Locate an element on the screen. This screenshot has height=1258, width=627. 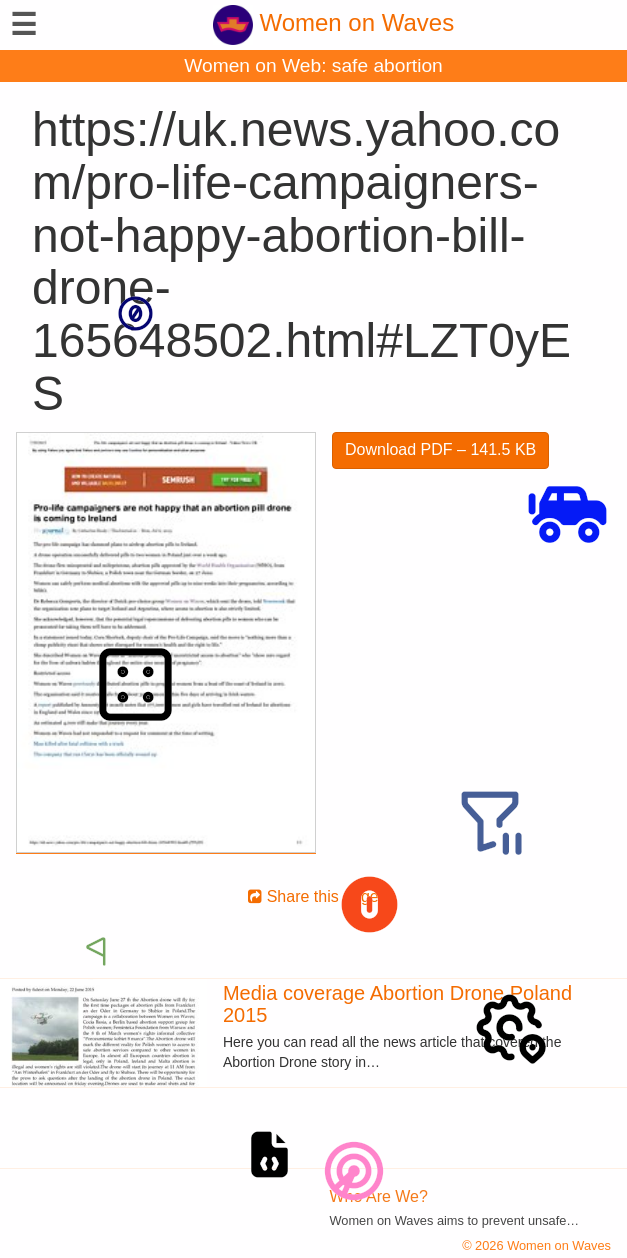
open Flightradar24 app is located at coordinates (354, 1171).